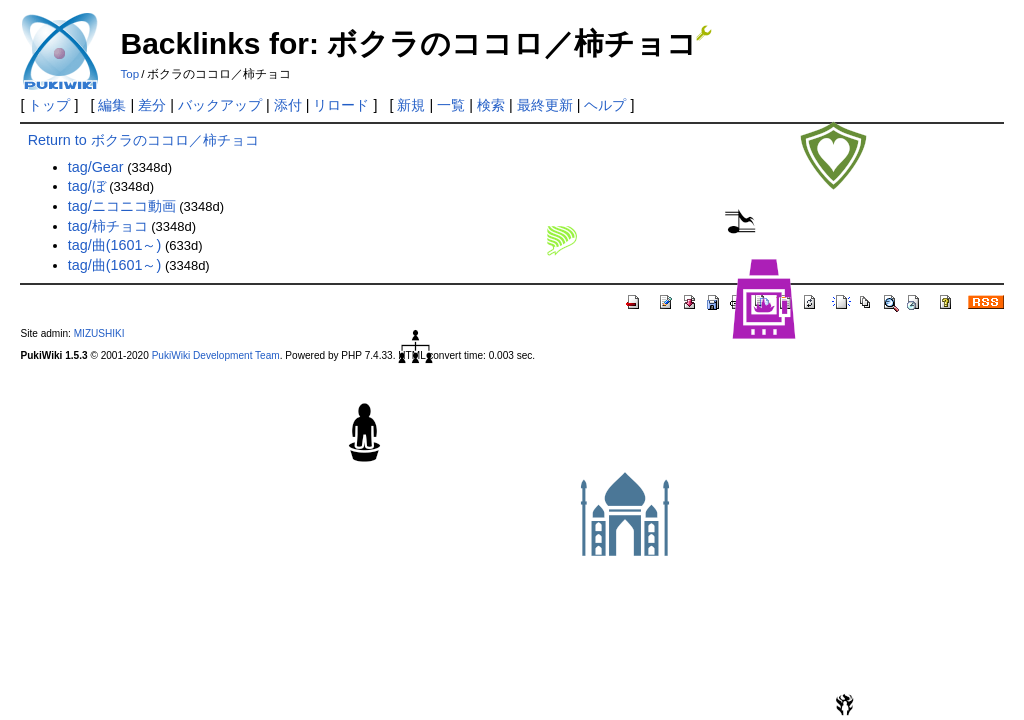  Describe the element at coordinates (833, 154) in the screenshot. I see `health protection or defensive buff status` at that location.